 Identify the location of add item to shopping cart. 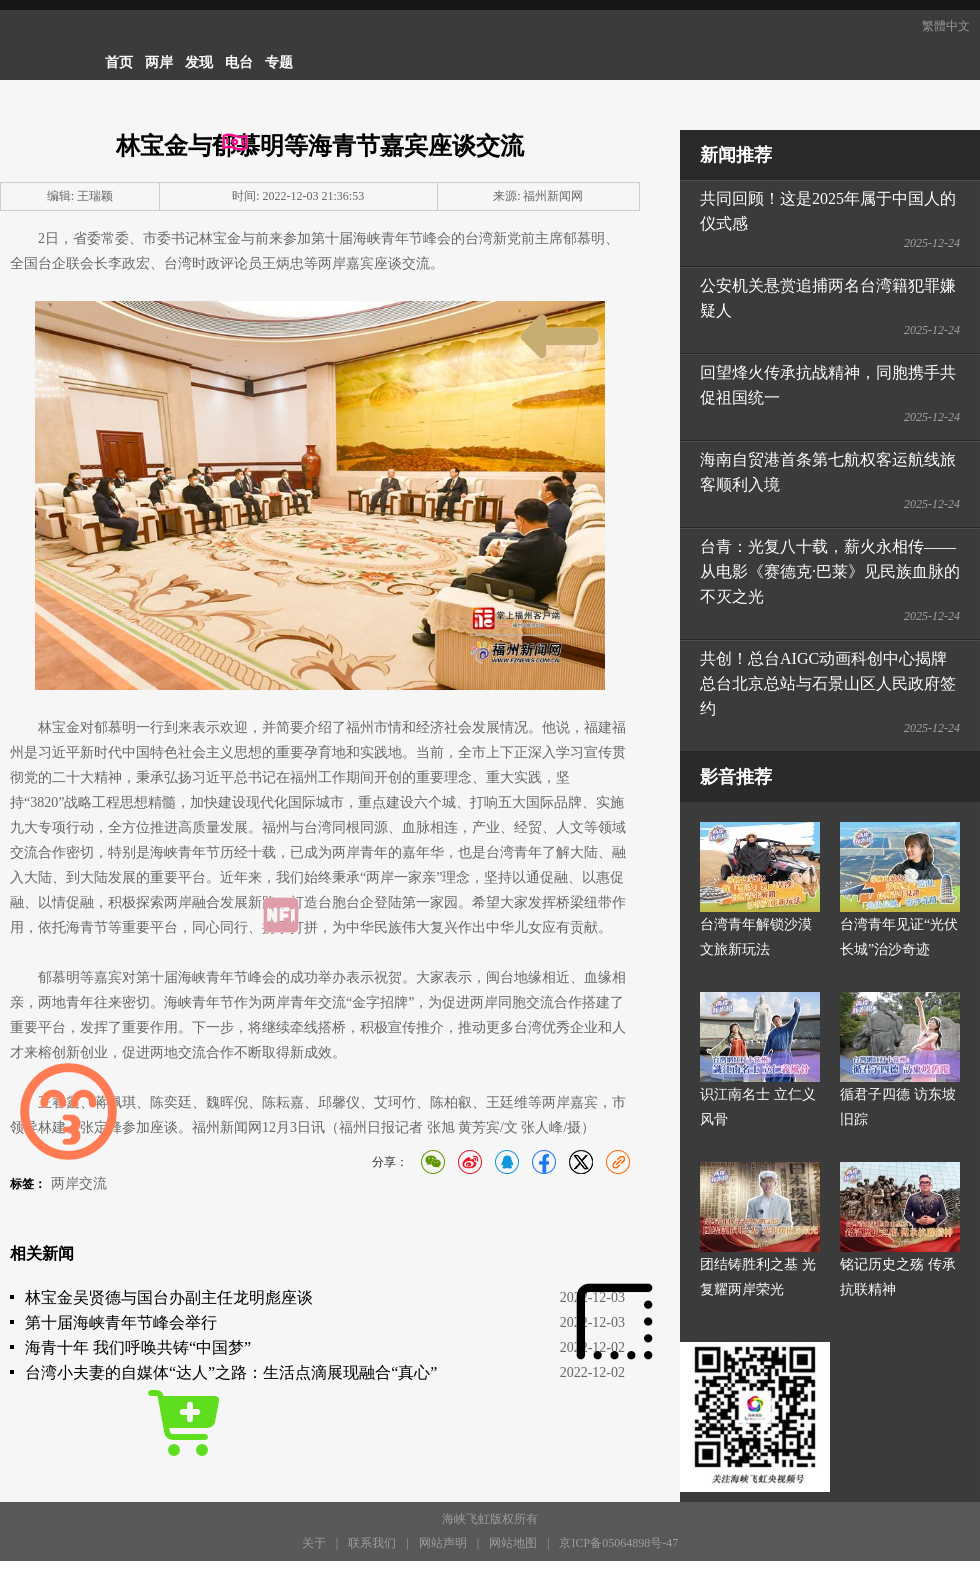
(188, 1424).